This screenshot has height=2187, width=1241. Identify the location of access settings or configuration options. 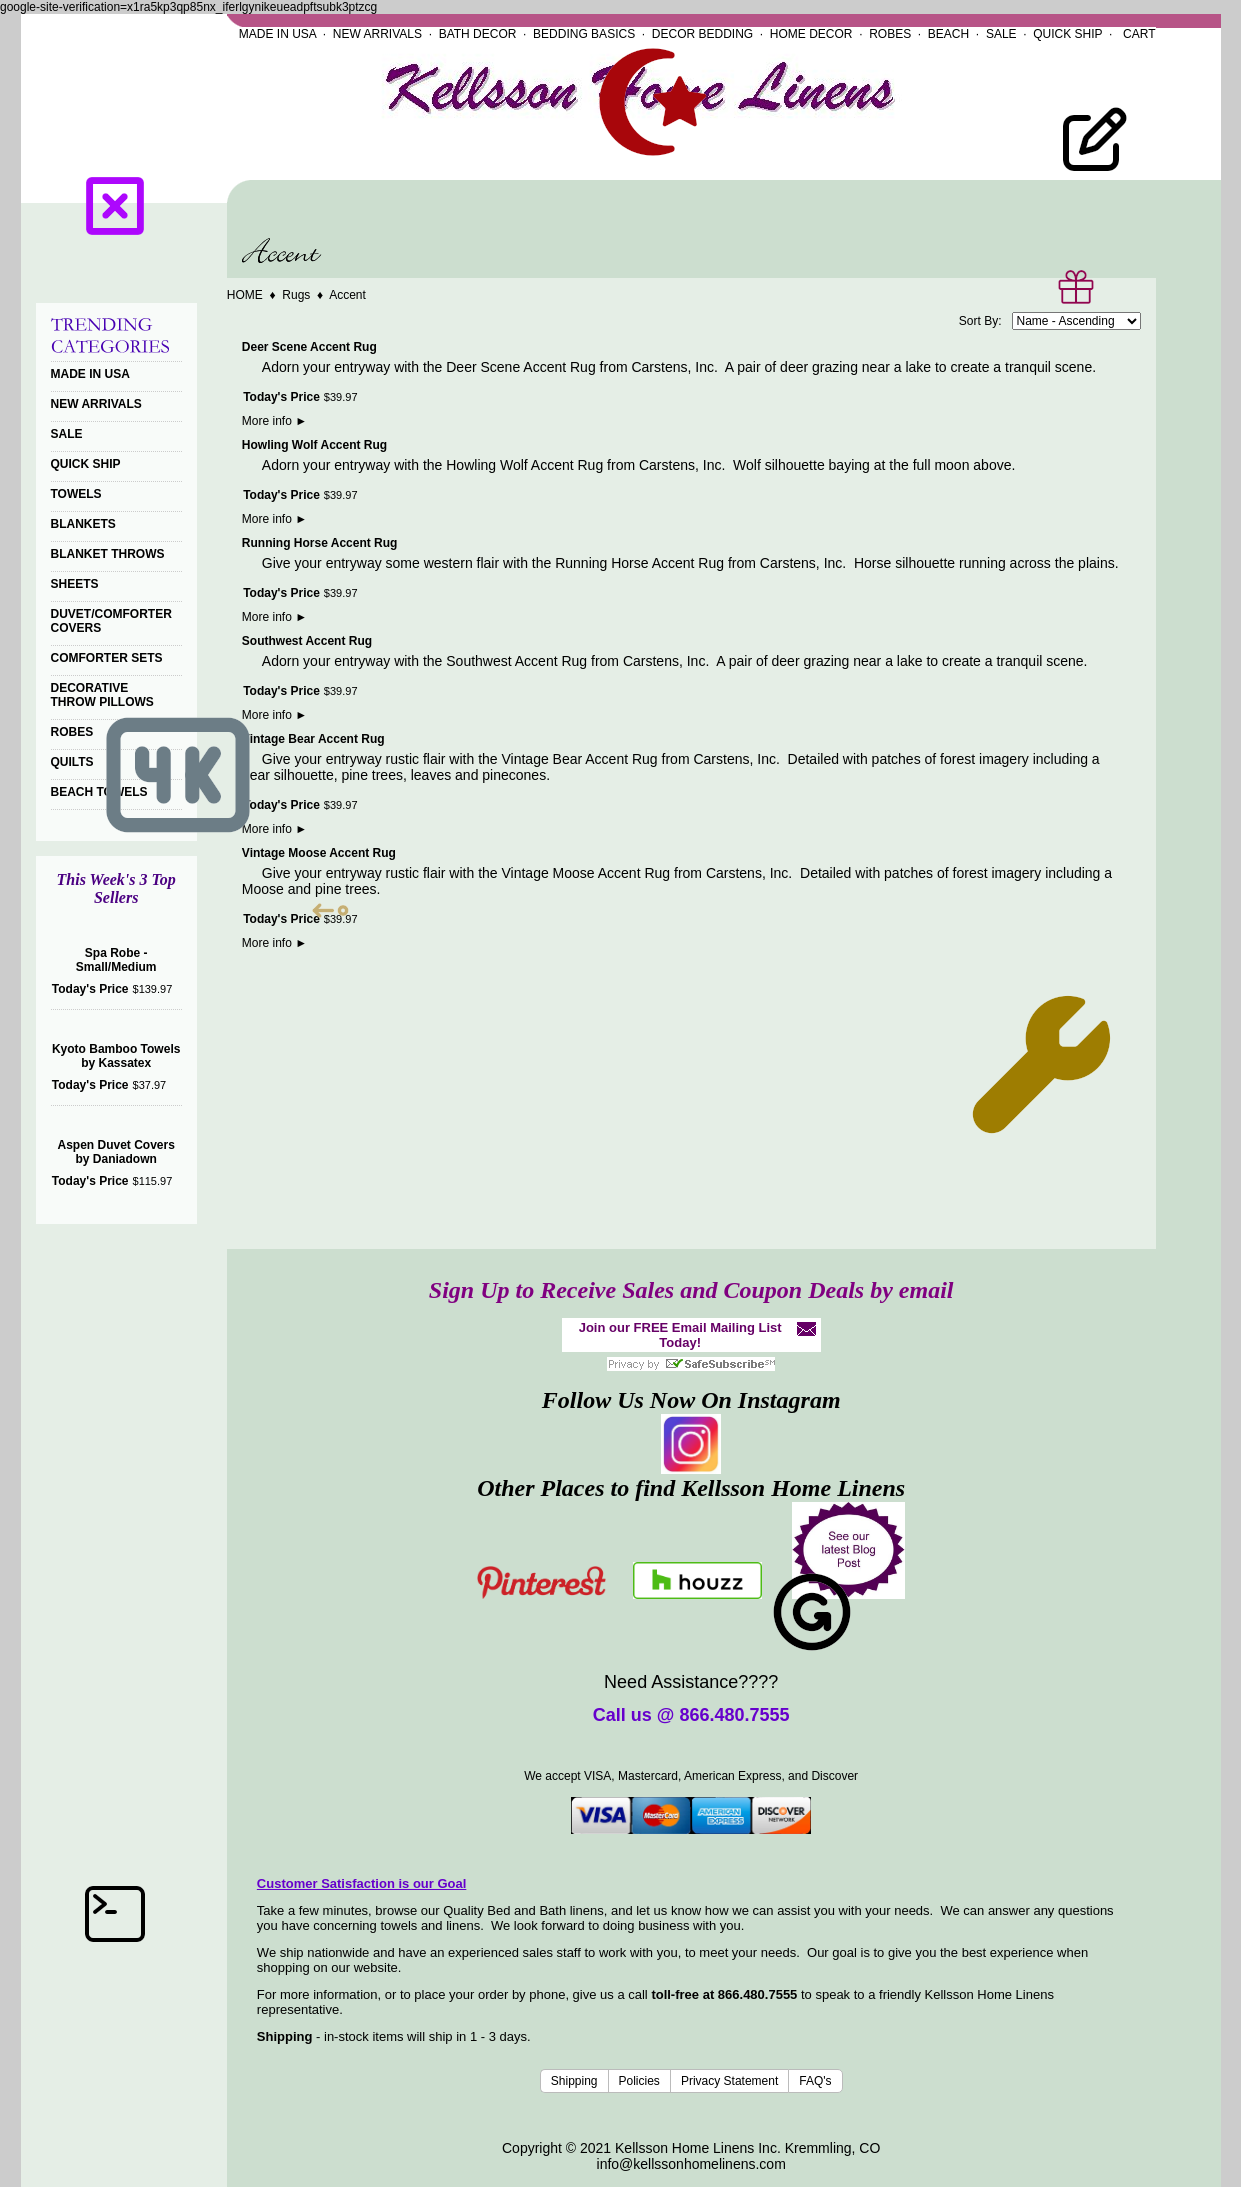
(1042, 1063).